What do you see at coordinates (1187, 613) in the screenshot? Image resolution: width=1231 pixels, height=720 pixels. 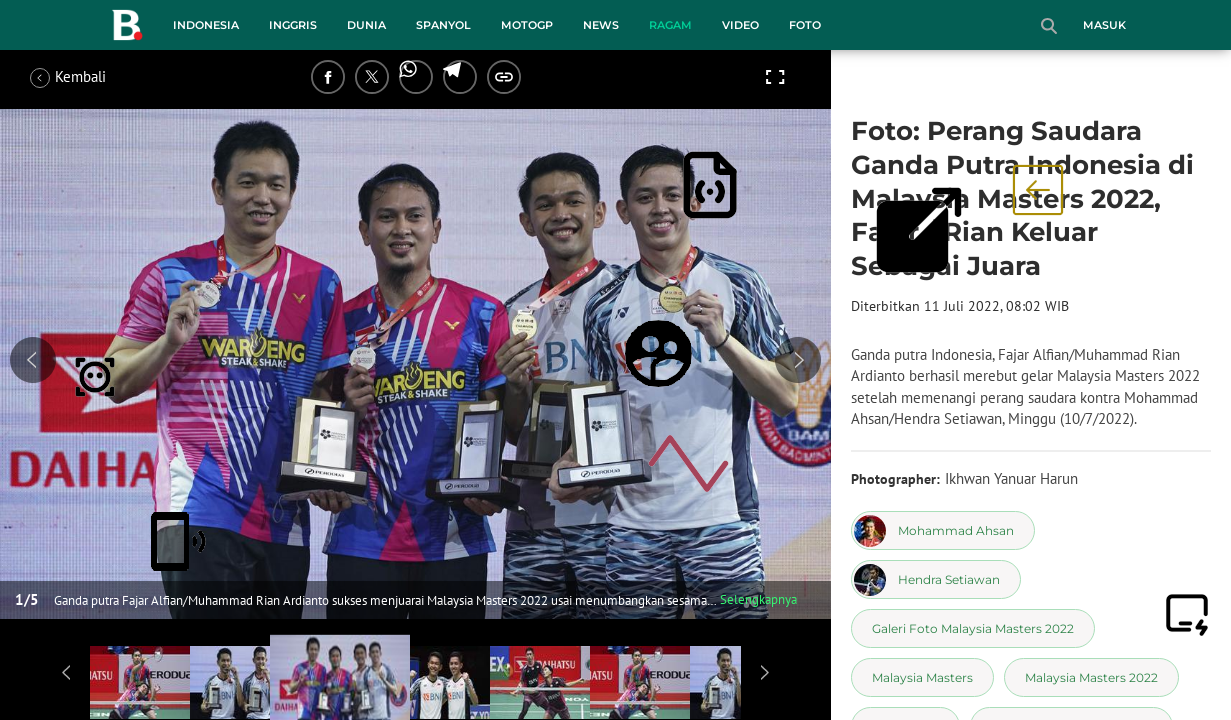 I see `tablet charging in landscape mode` at bounding box center [1187, 613].